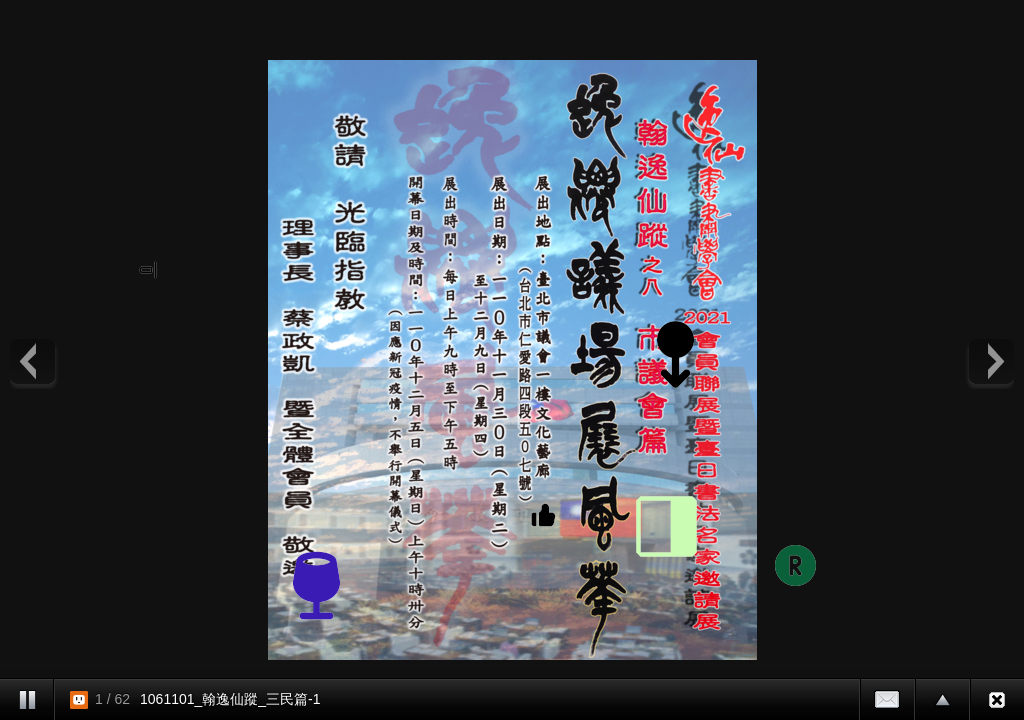 Image resolution: width=1024 pixels, height=720 pixels. I want to click on view drink or beverage options, so click(316, 585).